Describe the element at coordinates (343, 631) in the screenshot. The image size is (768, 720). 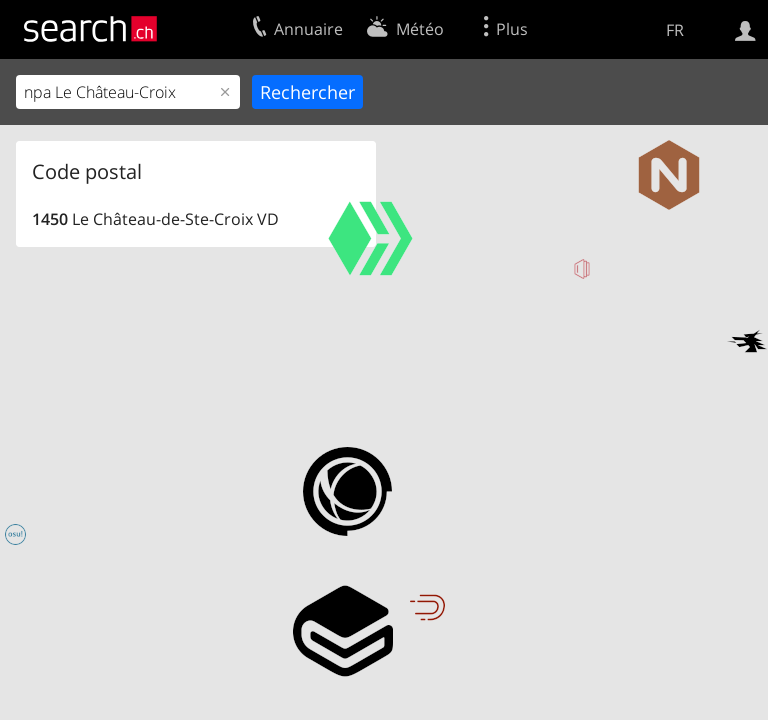
I see `open GitBook documentation` at that location.